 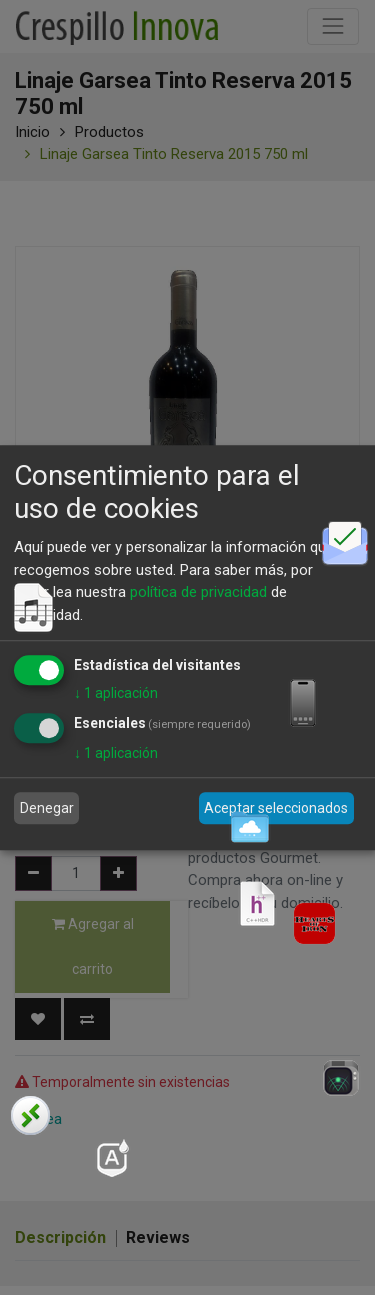 I want to click on access cloud storage or remote file connections, so click(x=250, y=827).